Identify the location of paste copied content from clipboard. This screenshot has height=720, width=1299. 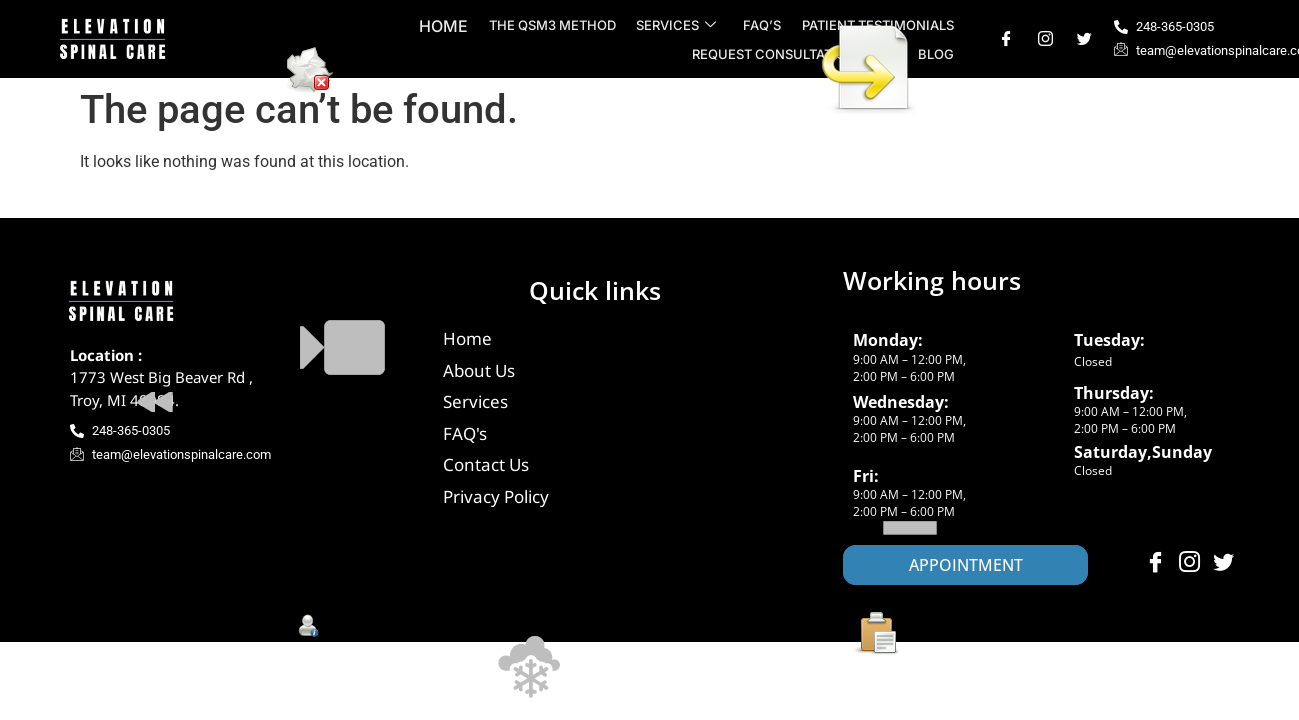
(878, 634).